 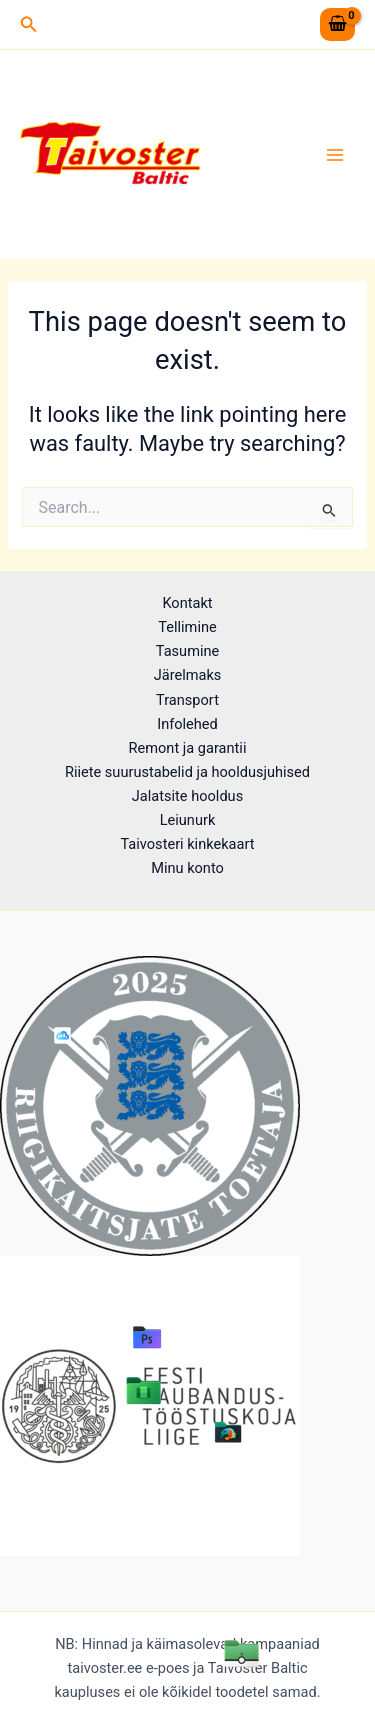 What do you see at coordinates (143, 1391) in the screenshot?
I see `open windows subsystem for android files` at bounding box center [143, 1391].